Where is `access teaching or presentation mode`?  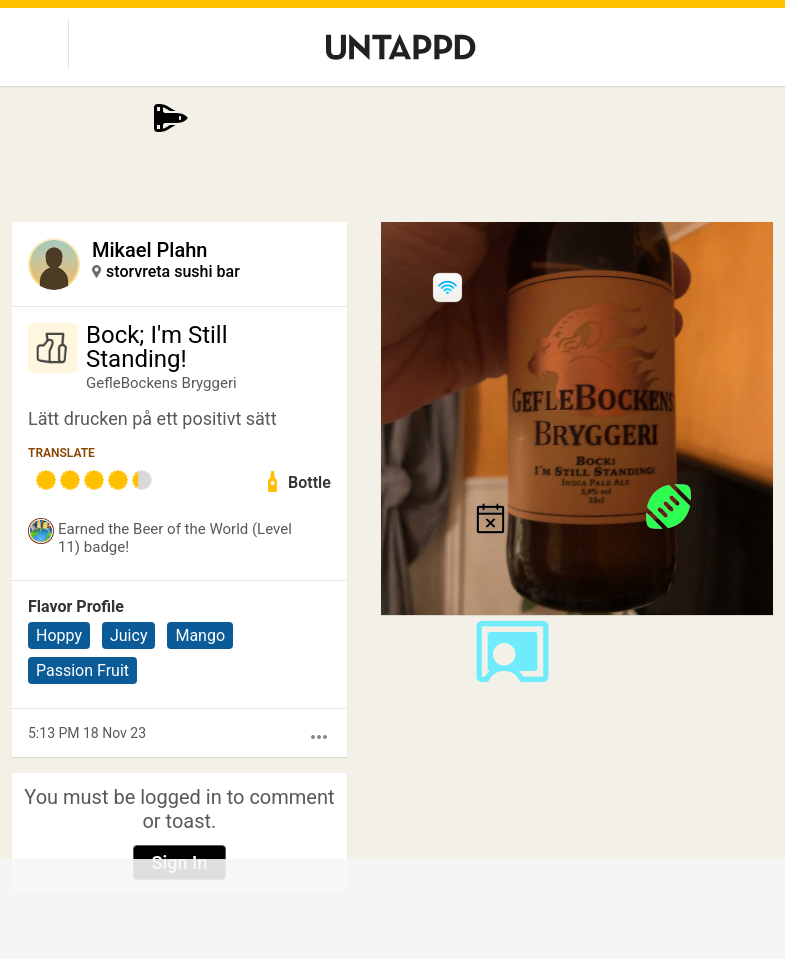 access teaching or presentation mode is located at coordinates (512, 651).